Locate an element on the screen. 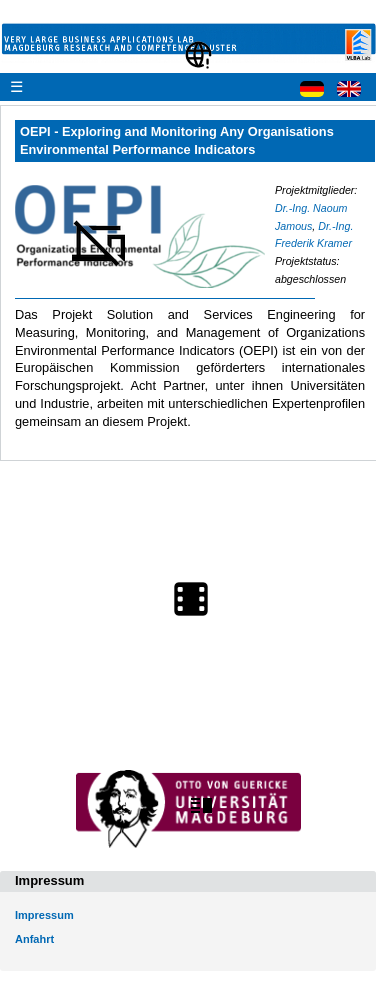  access video or film content is located at coordinates (191, 599).